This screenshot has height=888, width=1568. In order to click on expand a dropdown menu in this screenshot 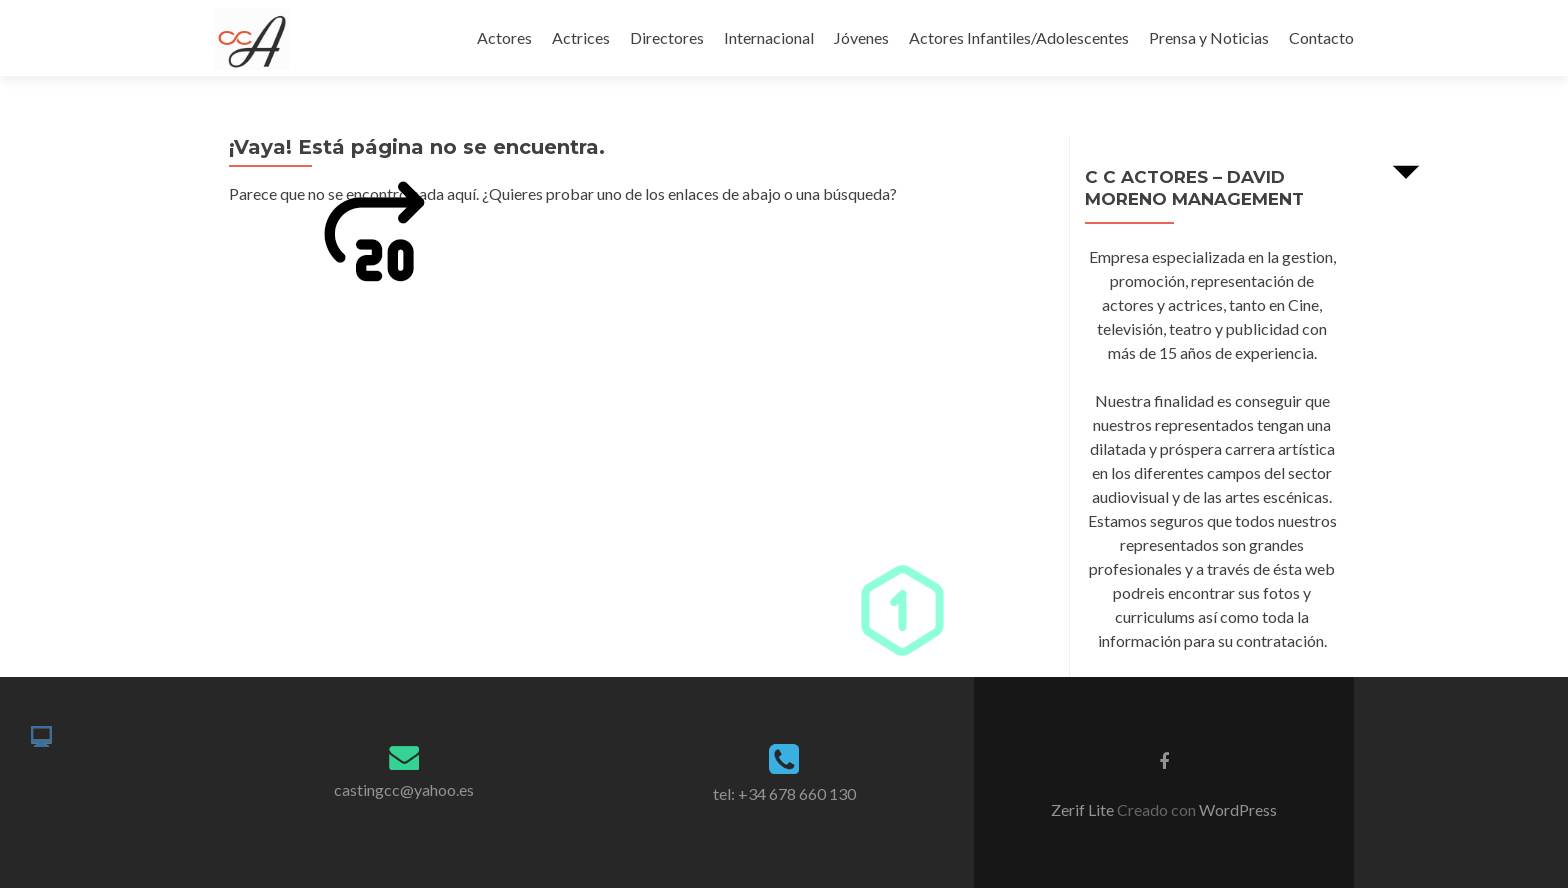, I will do `click(1406, 171)`.